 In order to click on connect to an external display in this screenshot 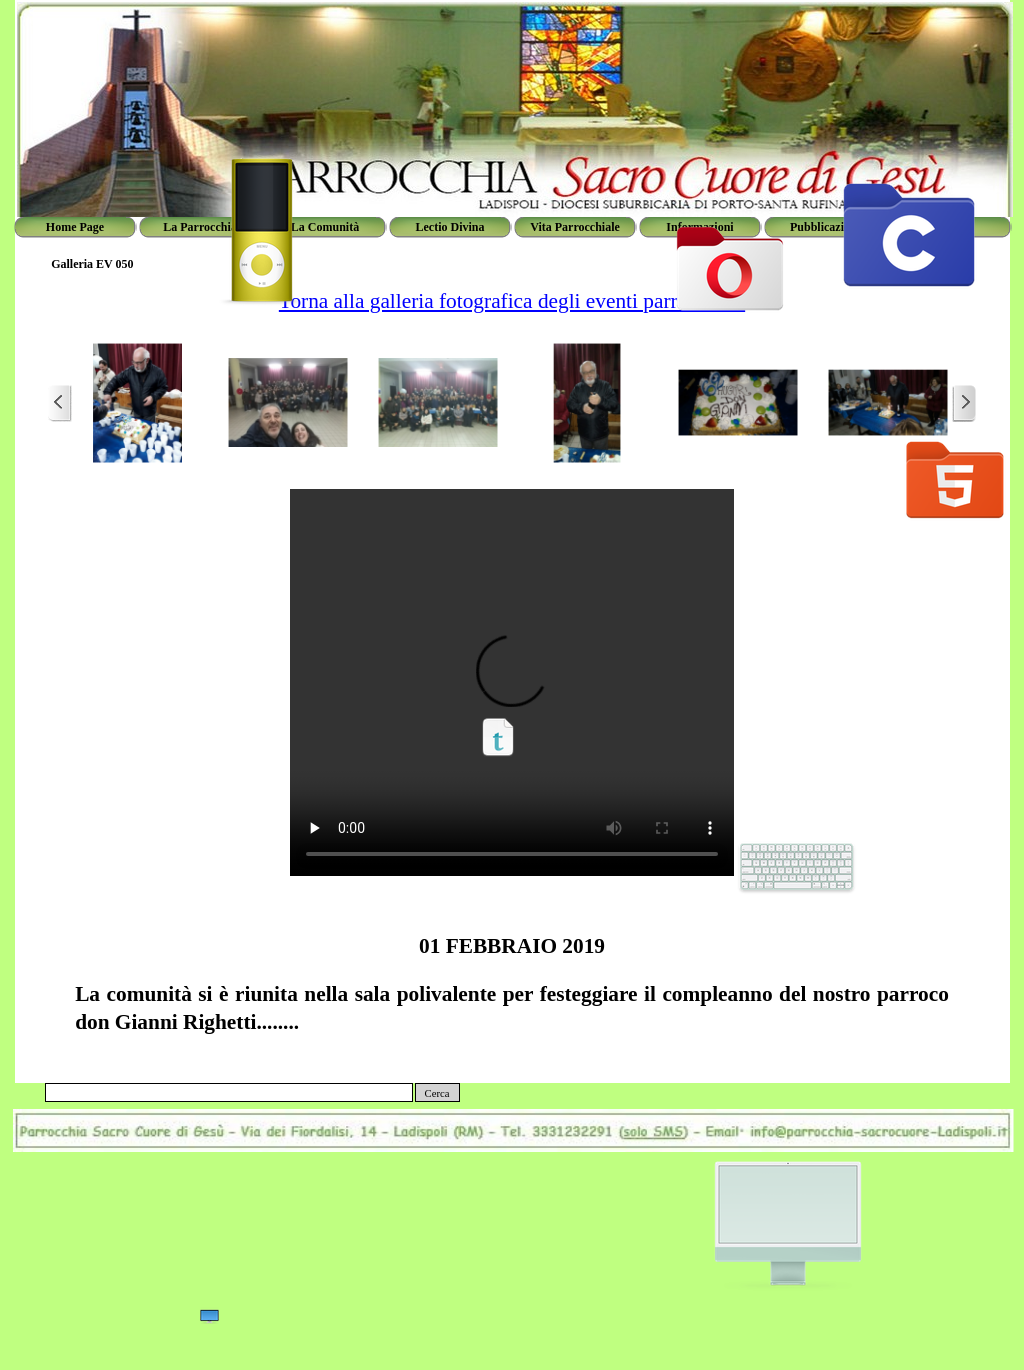, I will do `click(209, 1314)`.